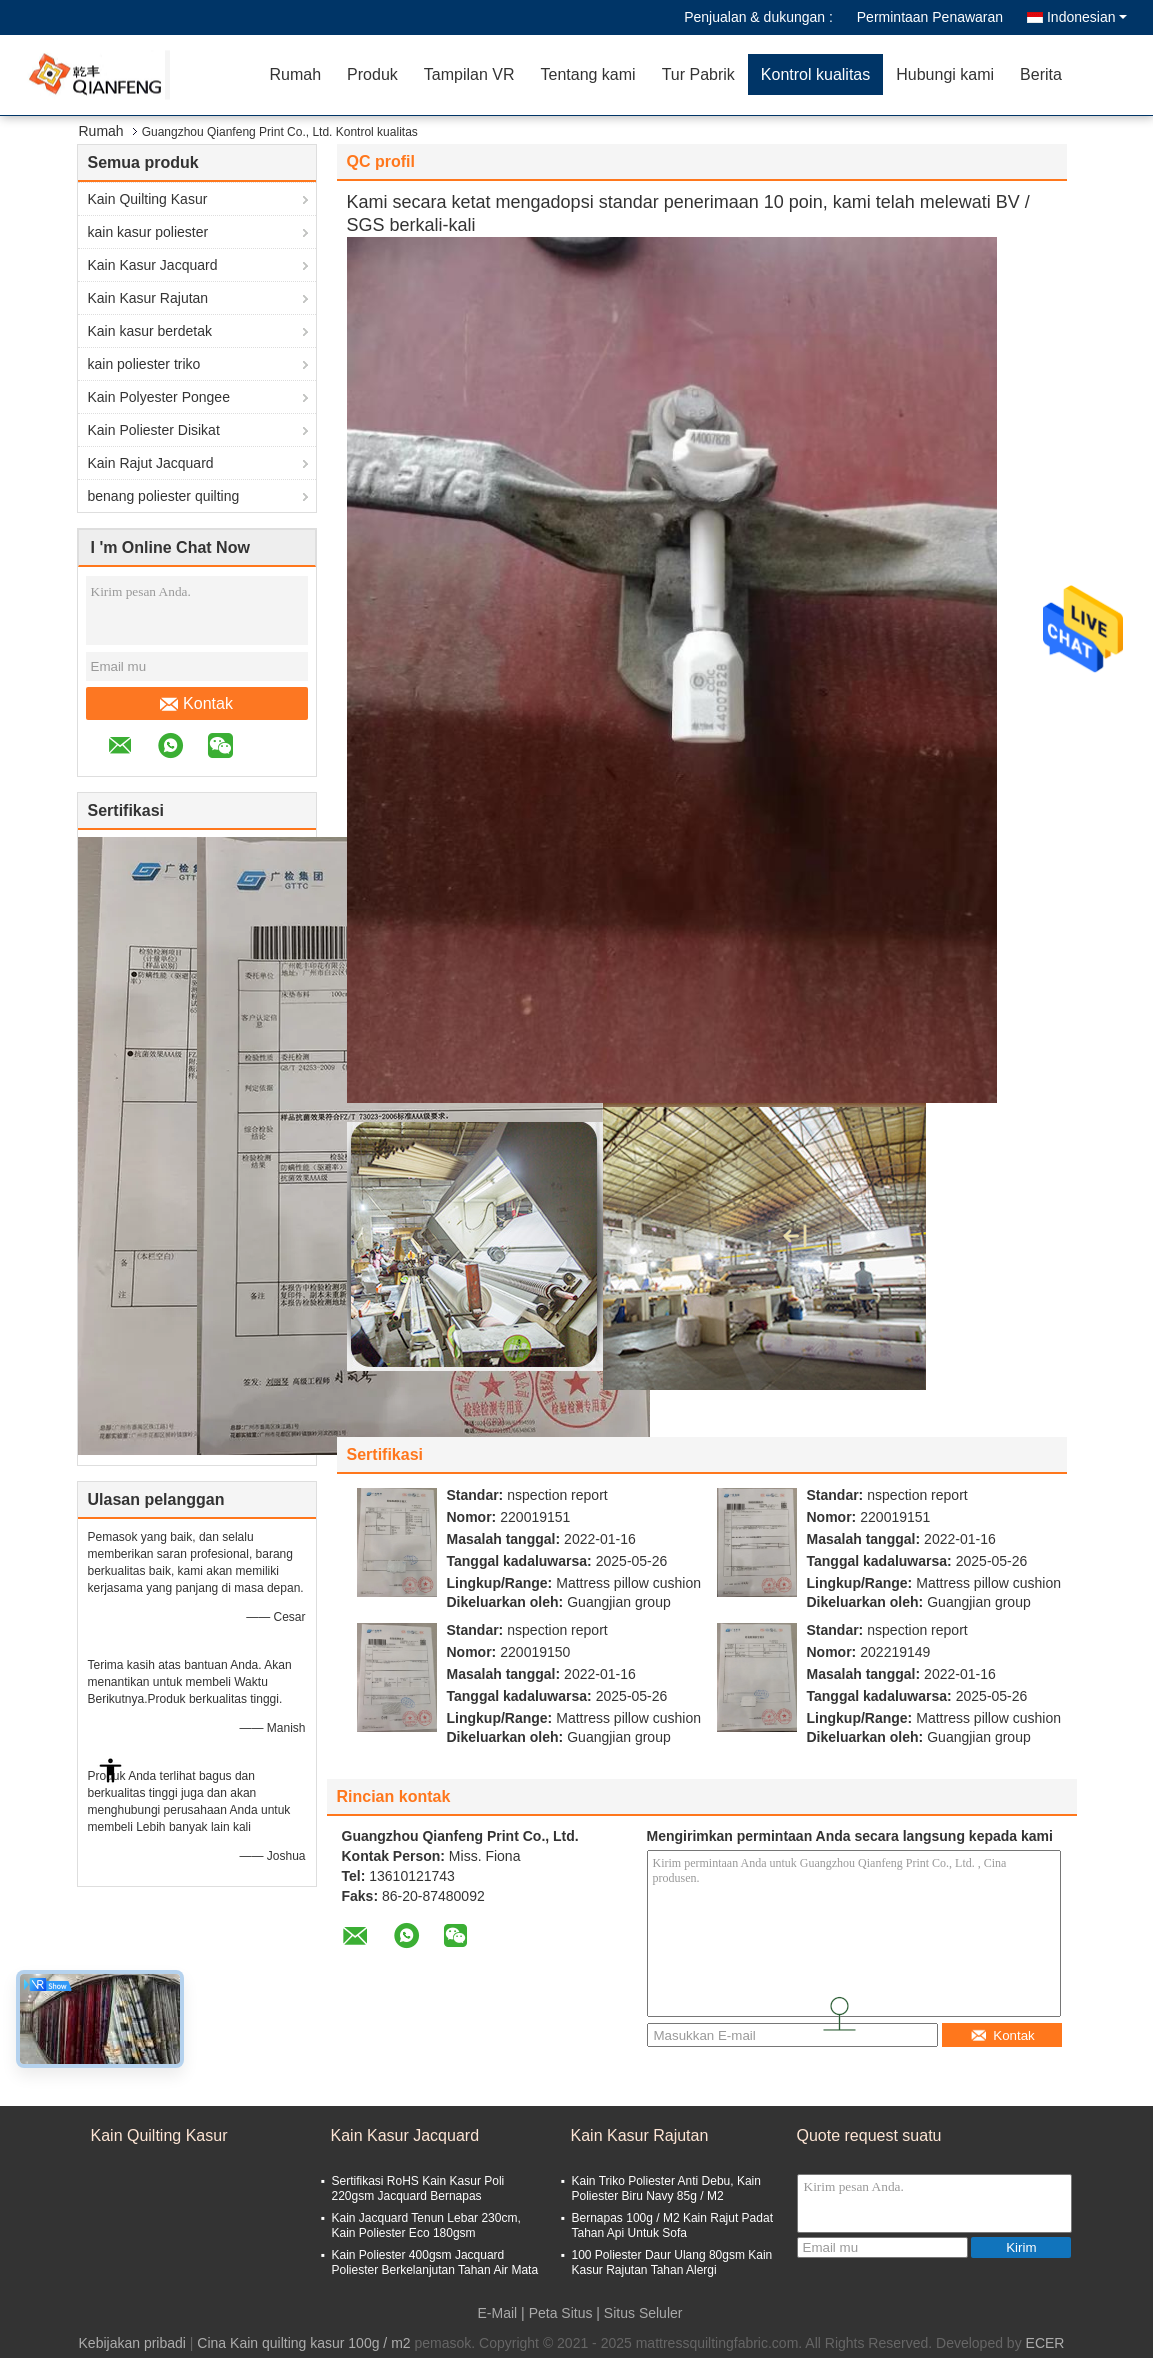 This screenshot has height=2358, width=1153. I want to click on collapse sidebar or panel, so click(795, 1236).